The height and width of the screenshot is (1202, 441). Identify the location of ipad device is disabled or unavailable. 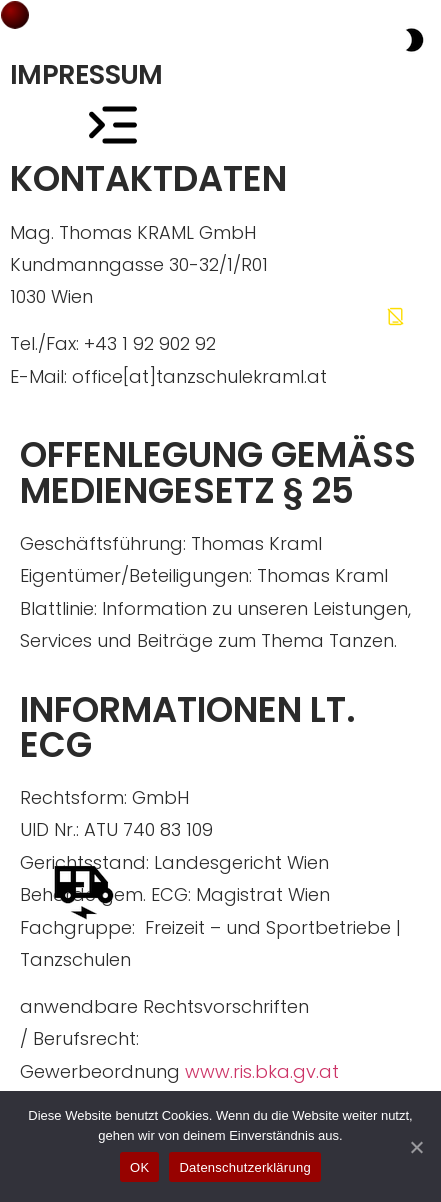
(395, 316).